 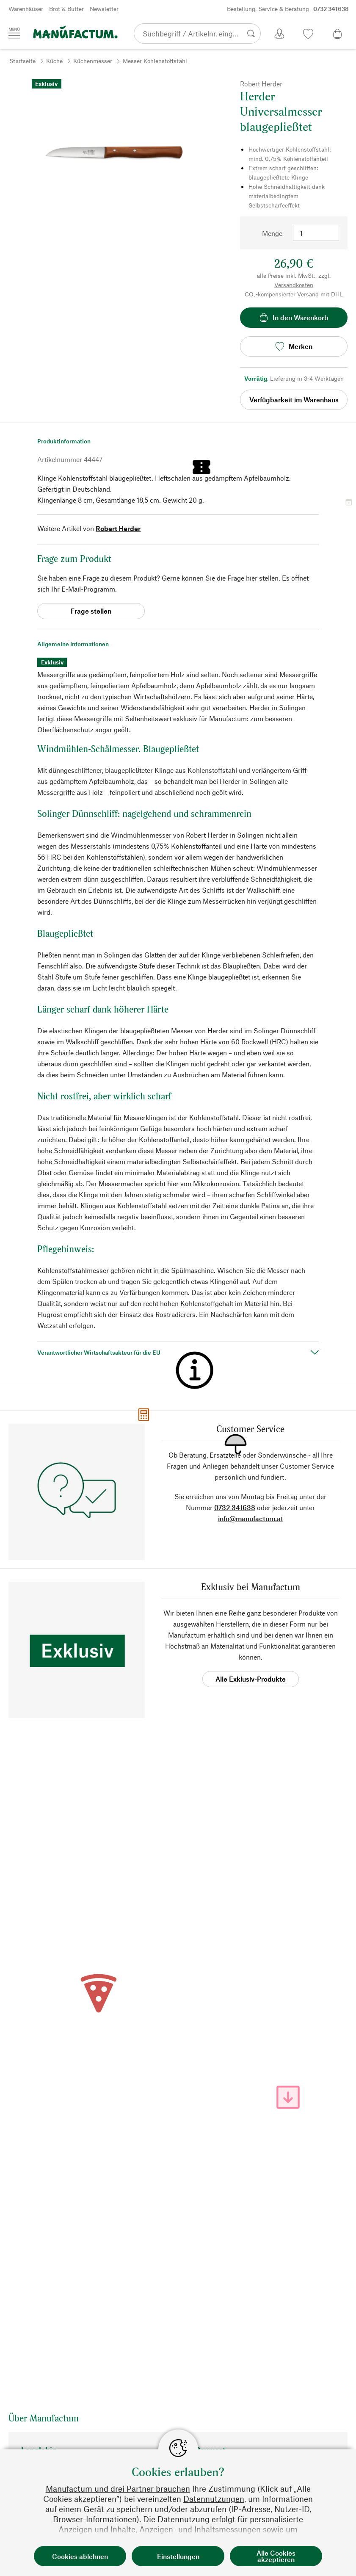 What do you see at coordinates (235, 1444) in the screenshot?
I see `indicates weather protection or rain forecast` at bounding box center [235, 1444].